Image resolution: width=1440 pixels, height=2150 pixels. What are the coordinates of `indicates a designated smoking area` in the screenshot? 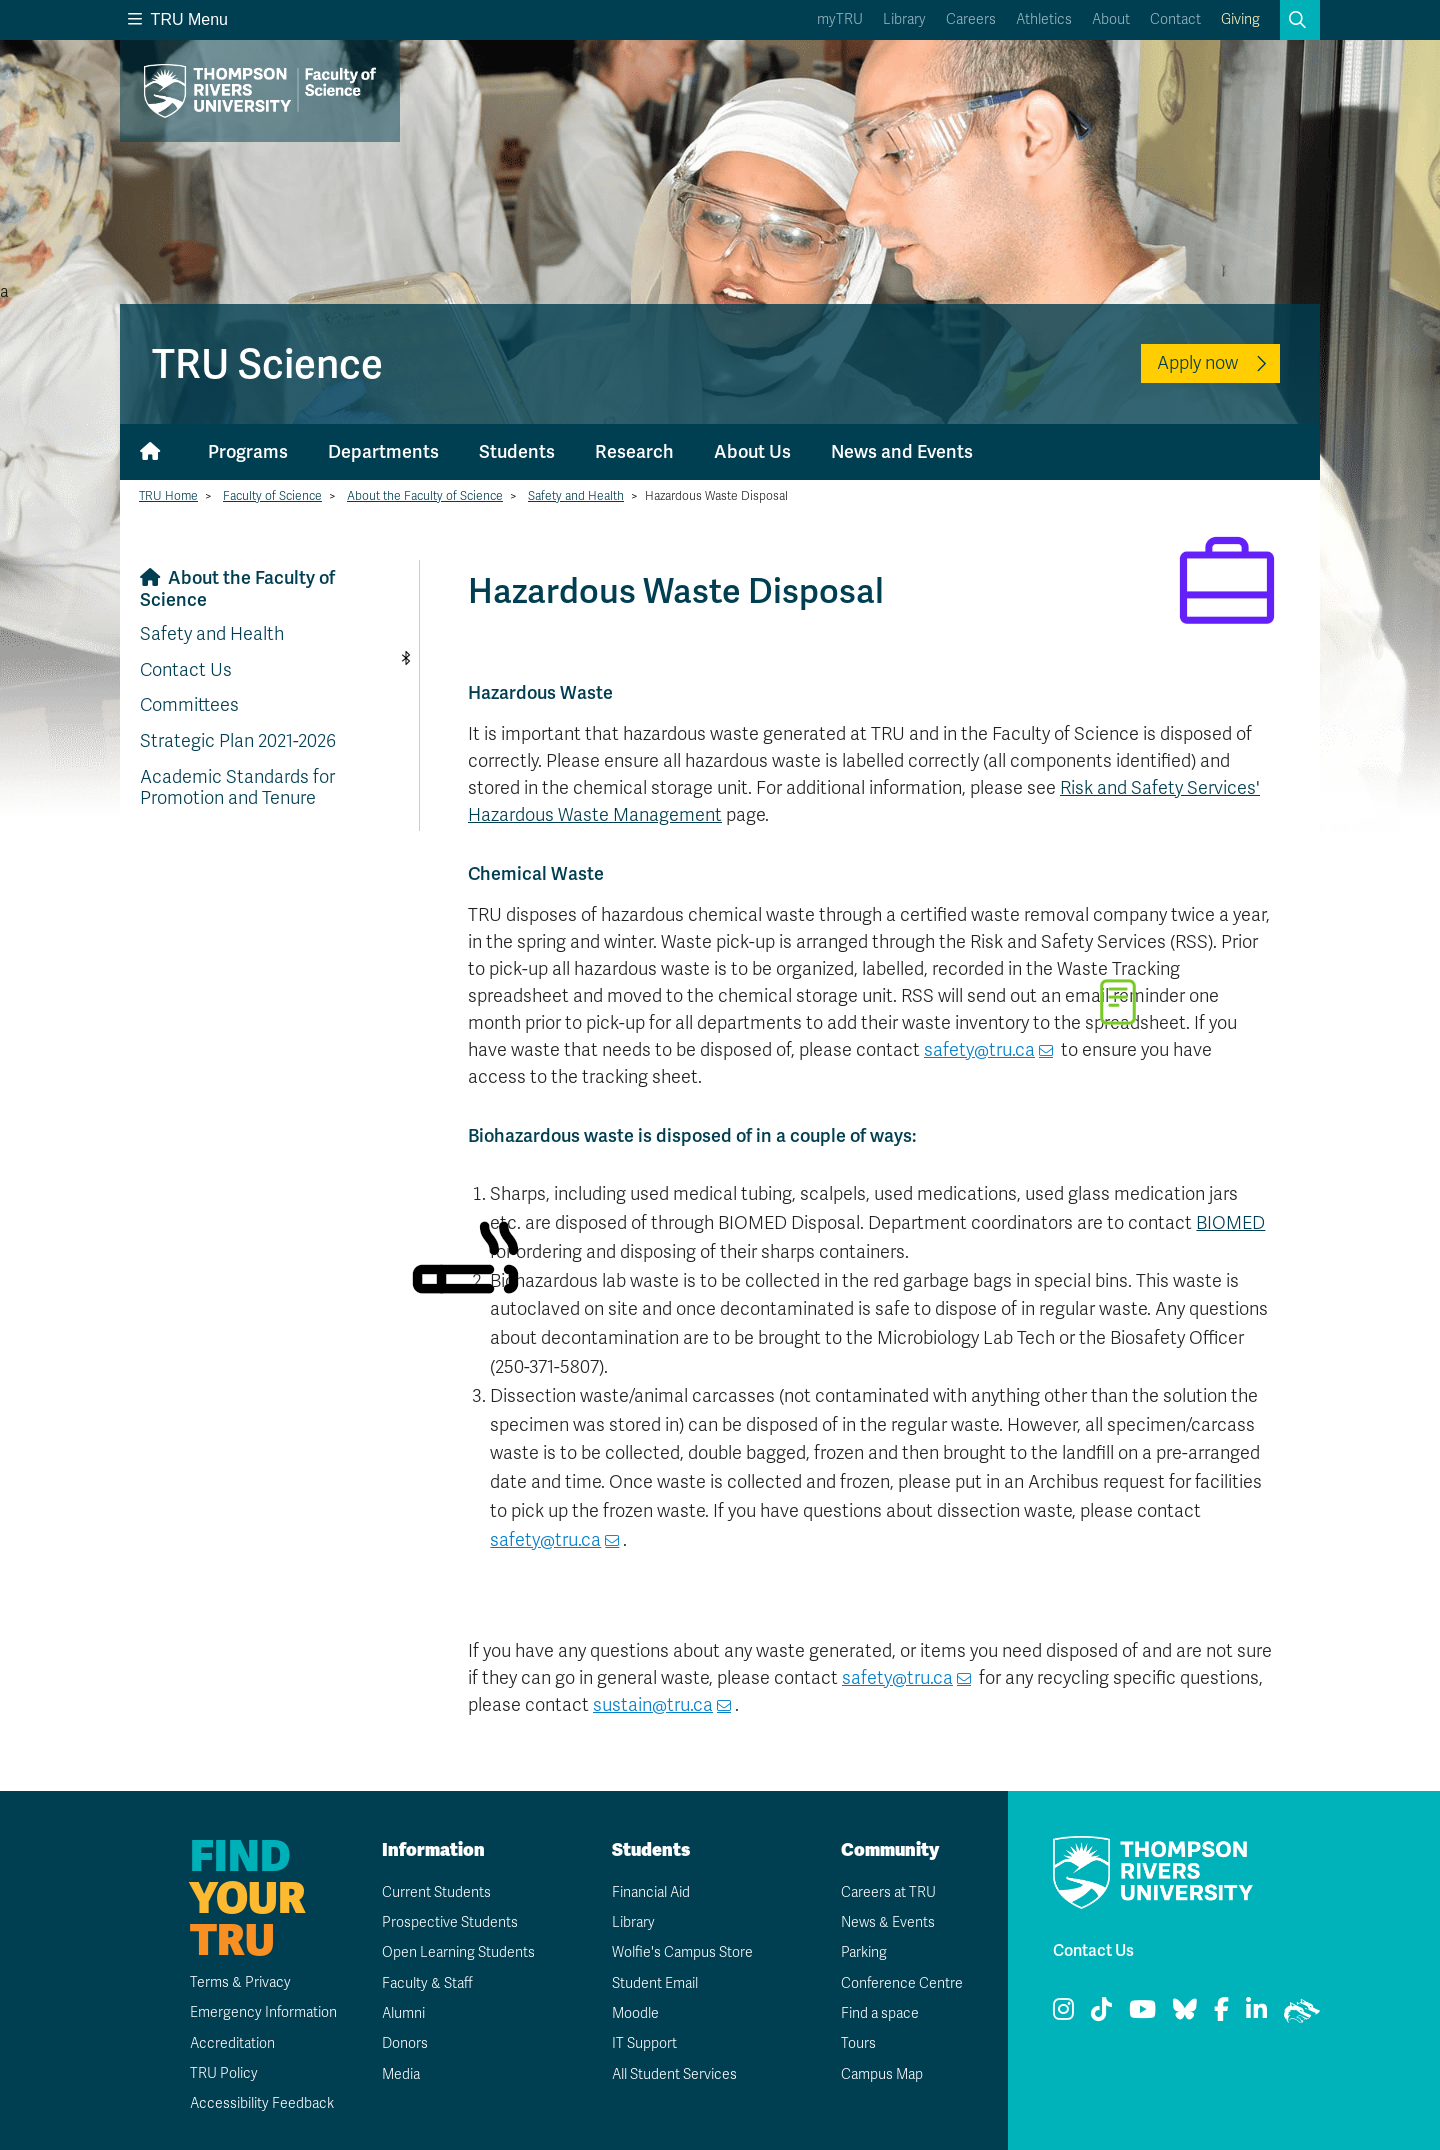 It's located at (465, 1269).